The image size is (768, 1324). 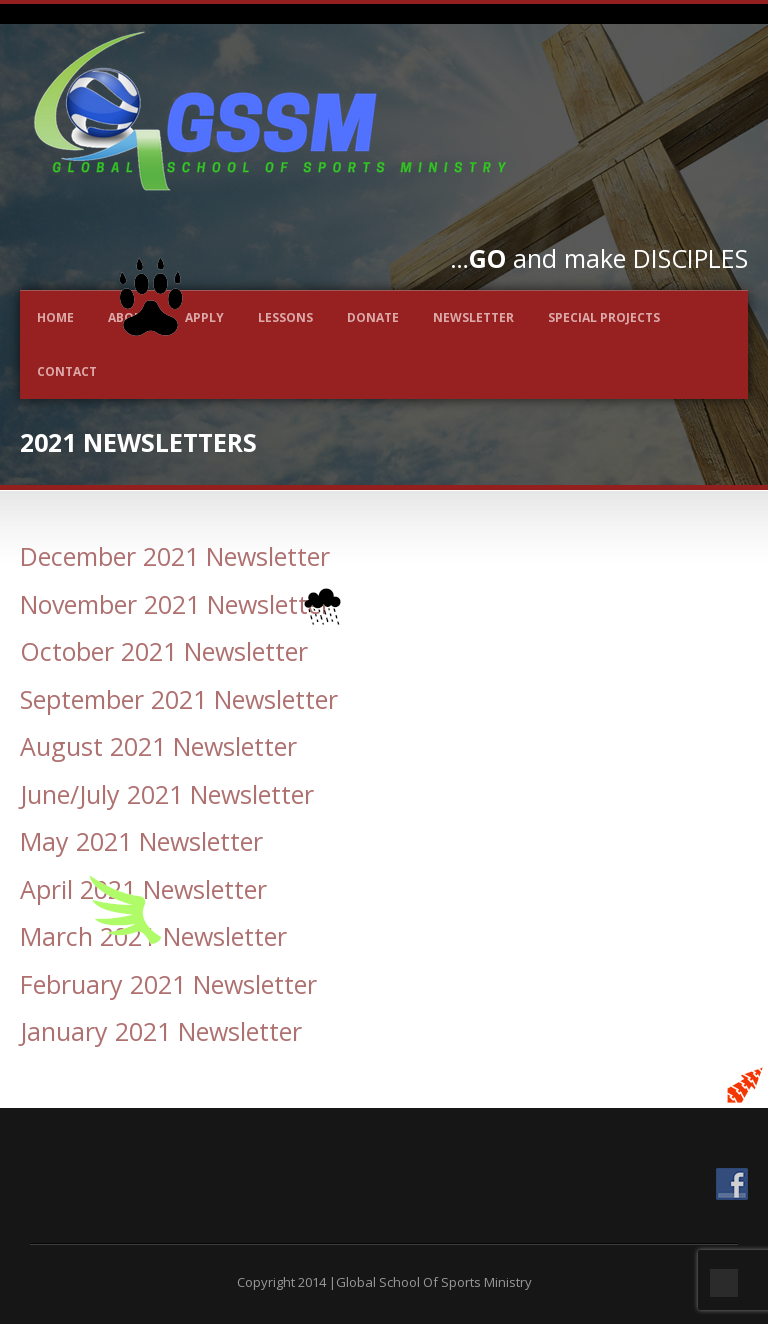 I want to click on indicates rainy weather conditions, so click(x=322, y=606).